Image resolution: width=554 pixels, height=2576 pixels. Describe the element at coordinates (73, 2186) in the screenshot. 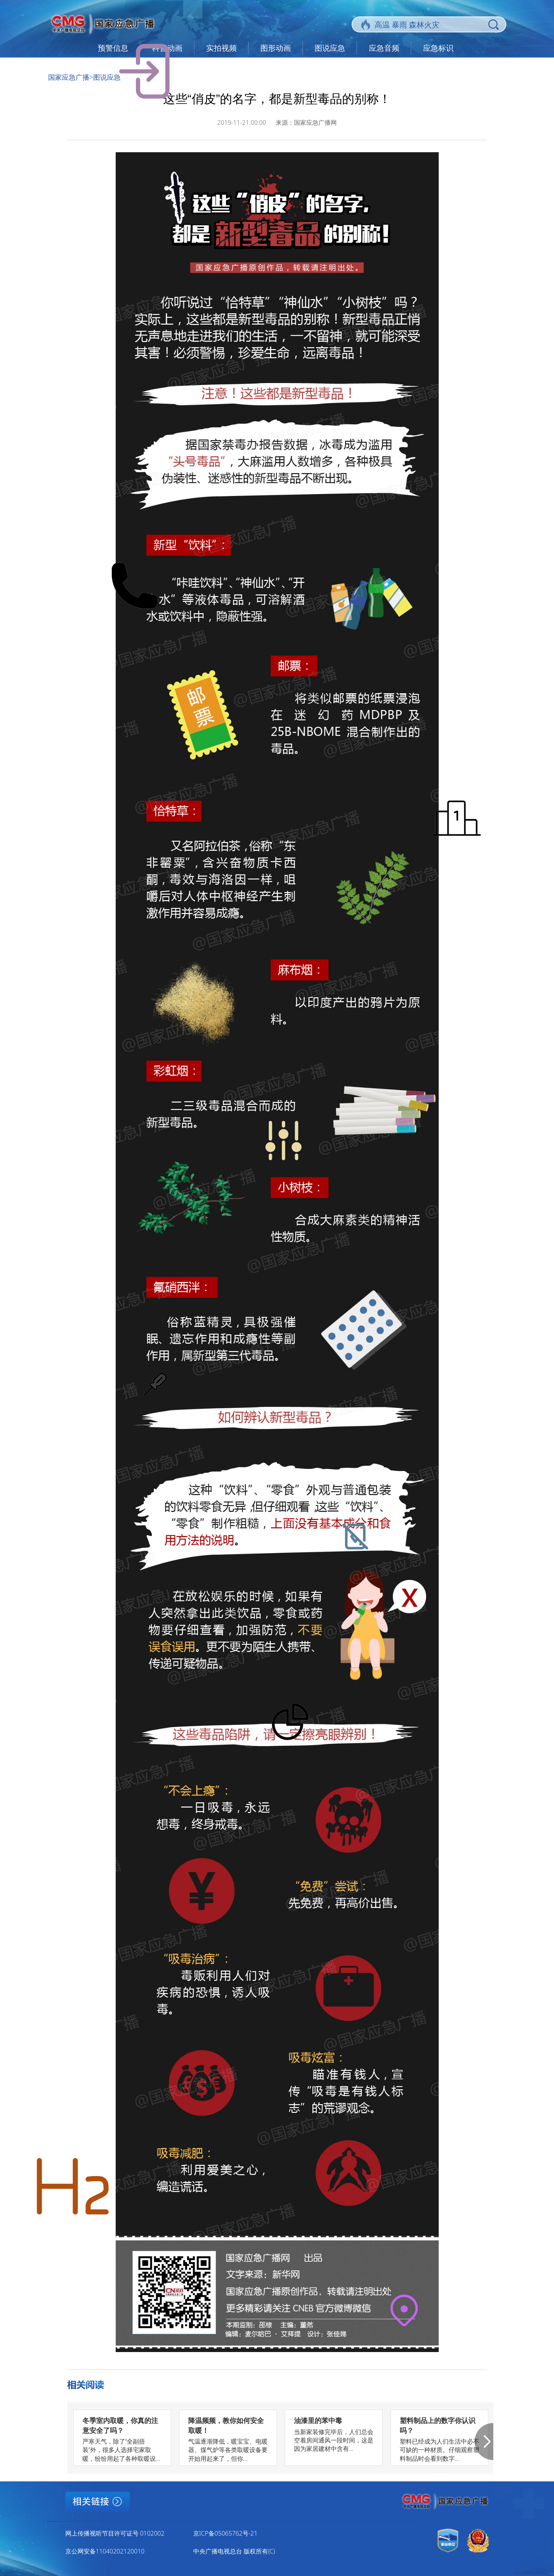

I see `format text as heading level 2` at that location.